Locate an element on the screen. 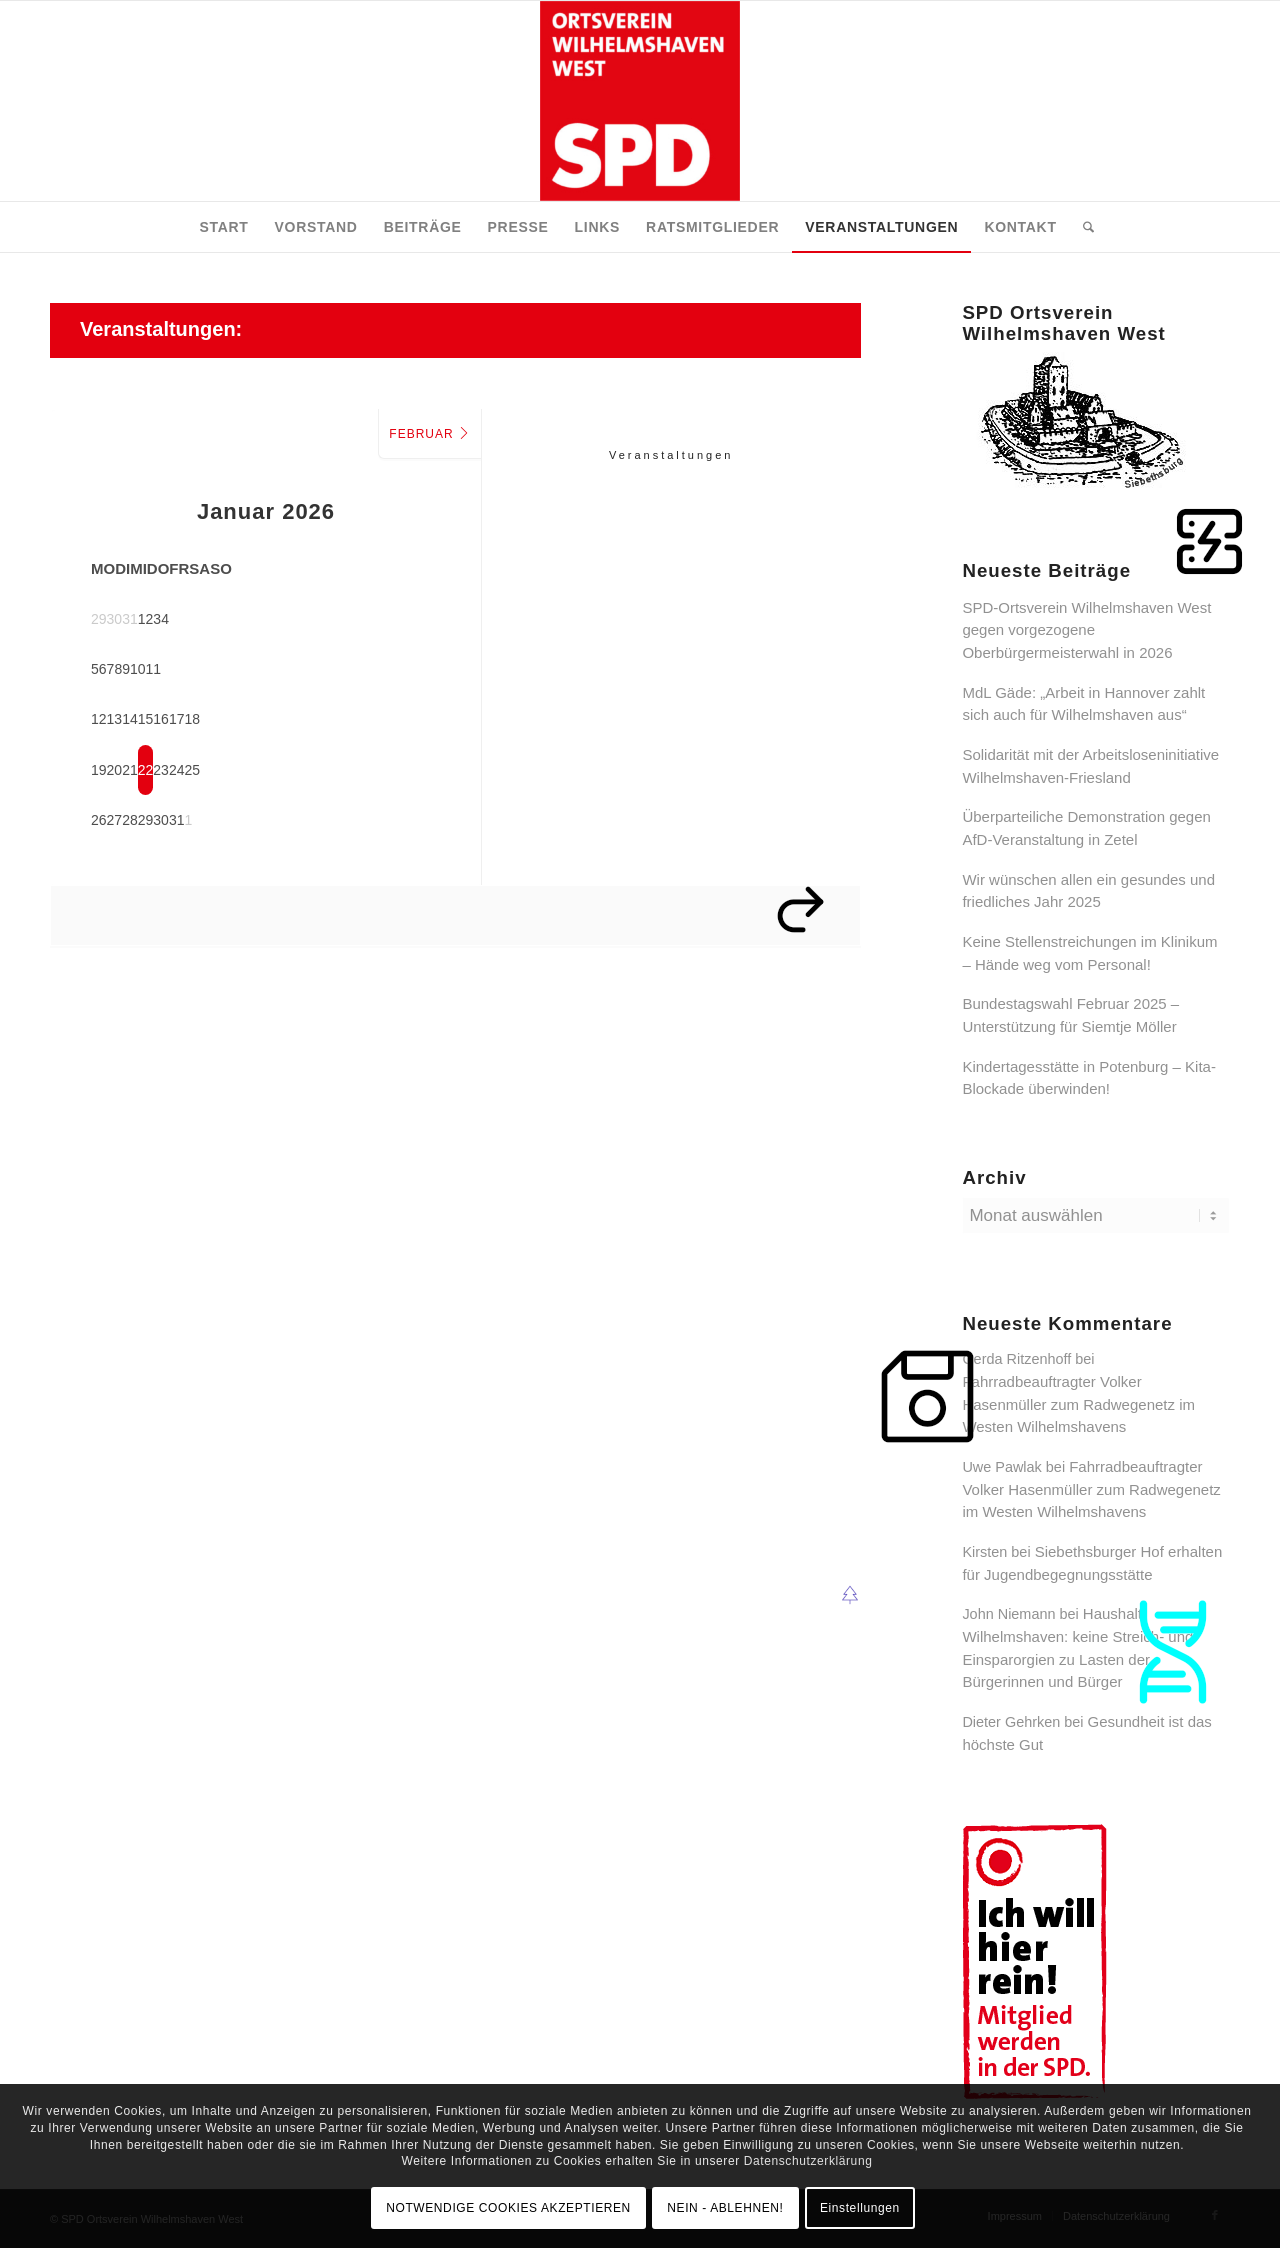 This screenshot has height=2248, width=1280. redo the last undone action is located at coordinates (800, 909).